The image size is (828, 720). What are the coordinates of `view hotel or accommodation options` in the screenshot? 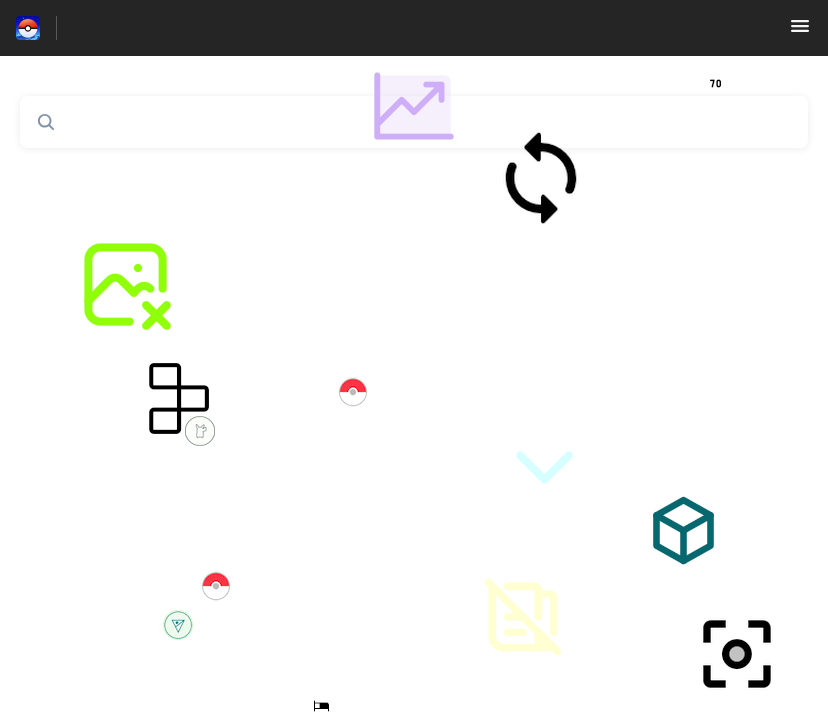 It's located at (321, 706).